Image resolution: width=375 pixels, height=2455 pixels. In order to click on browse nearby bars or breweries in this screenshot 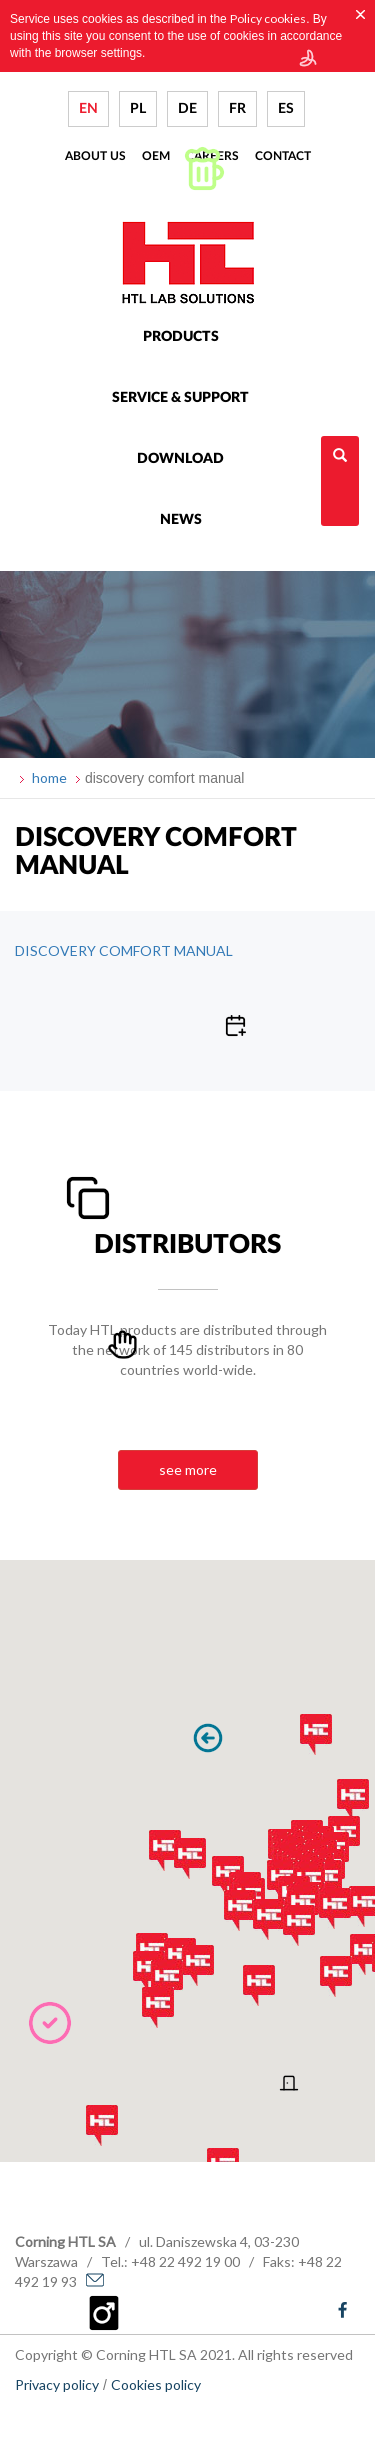, I will do `click(204, 168)`.